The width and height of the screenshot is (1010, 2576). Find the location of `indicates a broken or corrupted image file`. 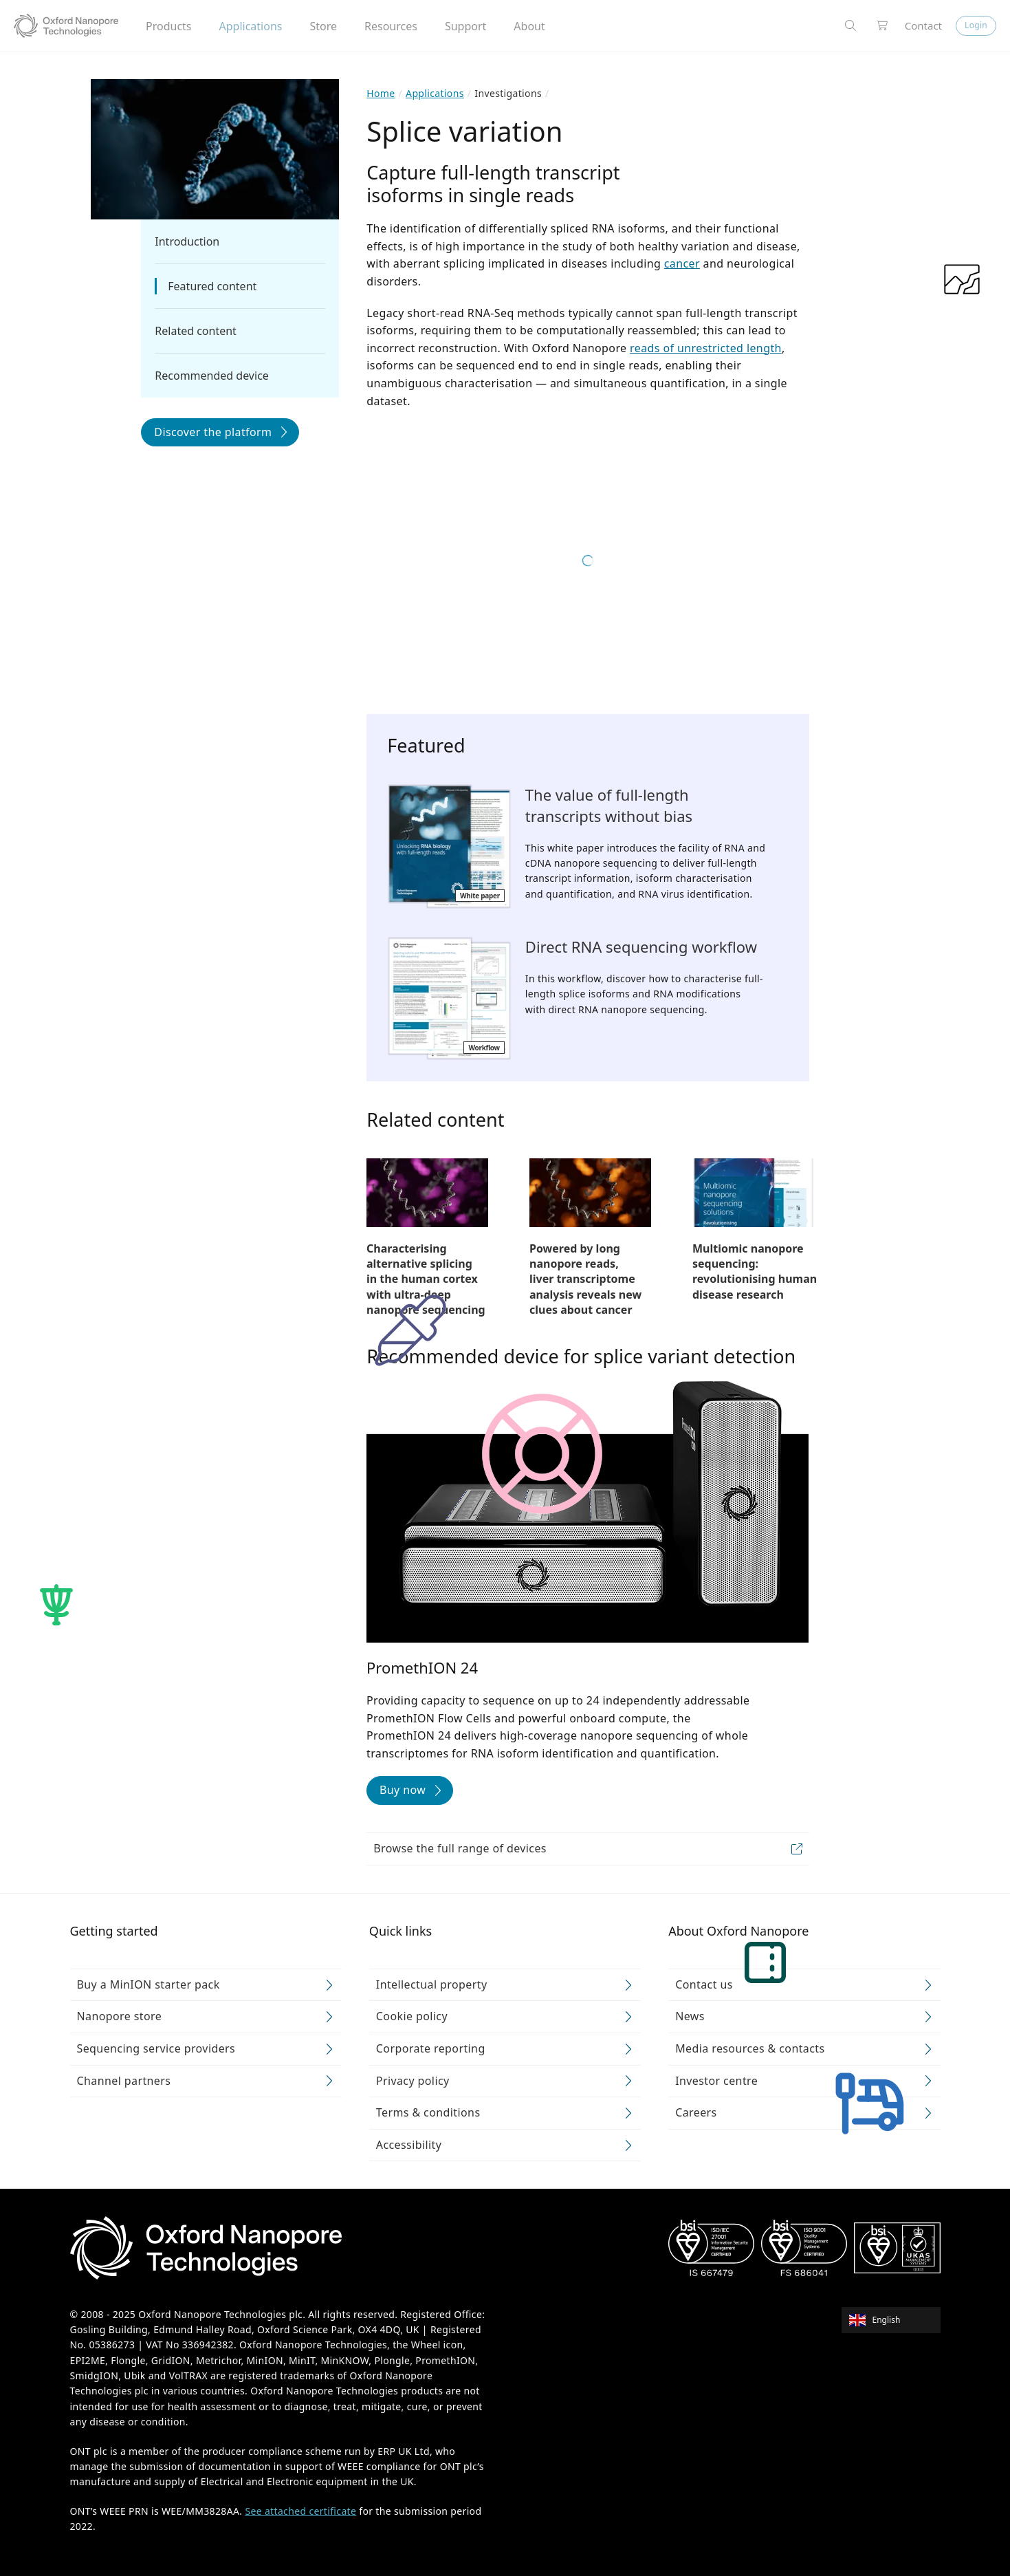

indicates a broken or corrupted image file is located at coordinates (962, 279).